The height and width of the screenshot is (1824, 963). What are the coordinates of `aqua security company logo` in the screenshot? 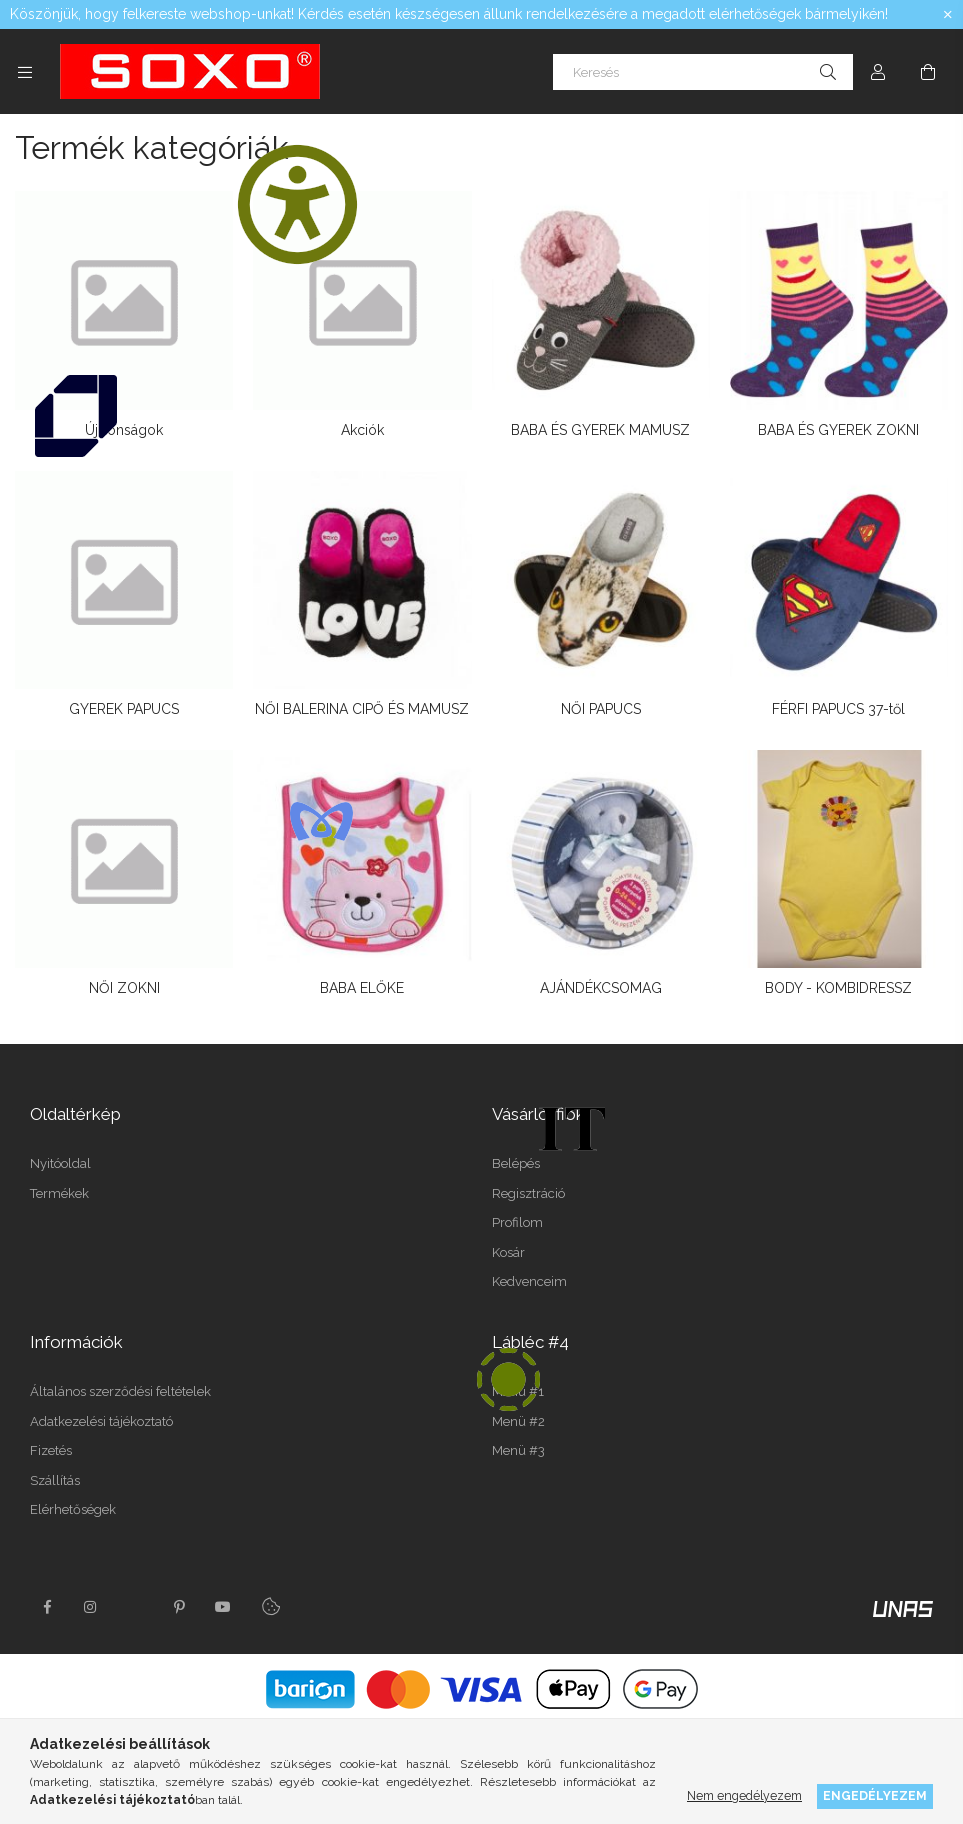 It's located at (76, 416).